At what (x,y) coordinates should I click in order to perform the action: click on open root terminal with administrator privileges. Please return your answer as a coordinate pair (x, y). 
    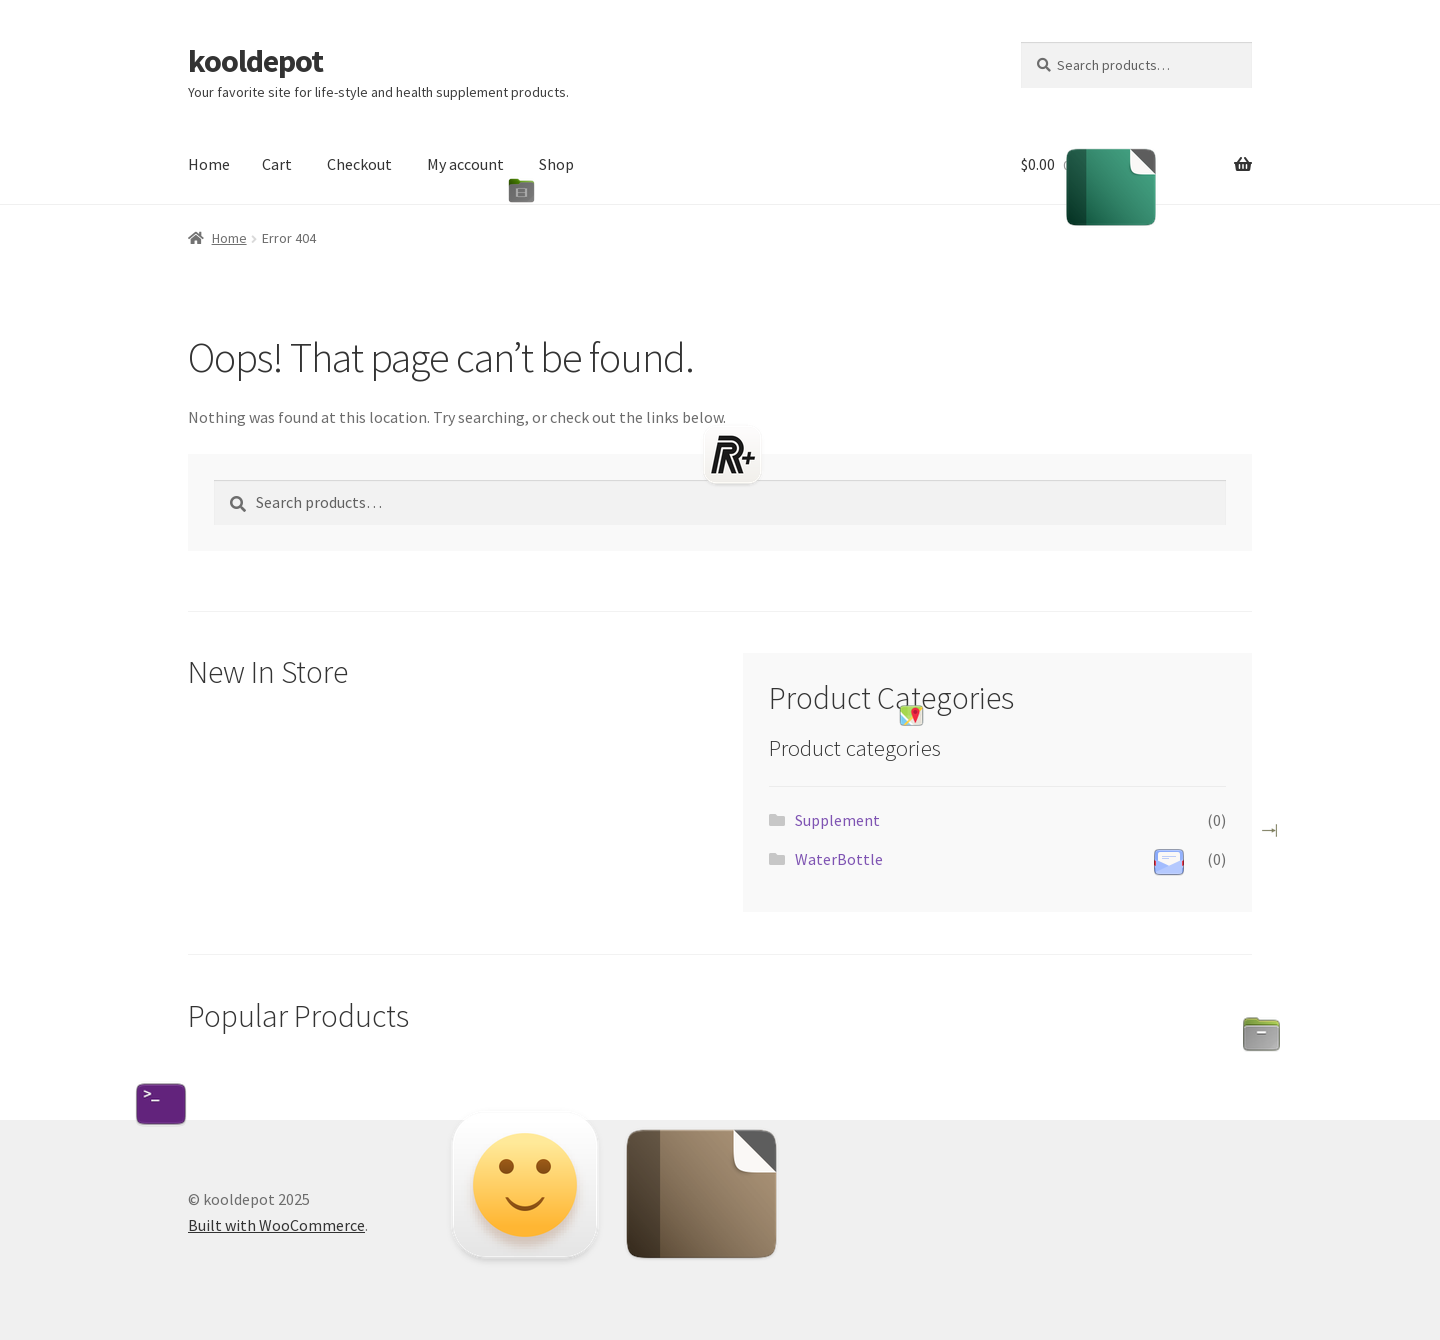
    Looking at the image, I should click on (161, 1104).